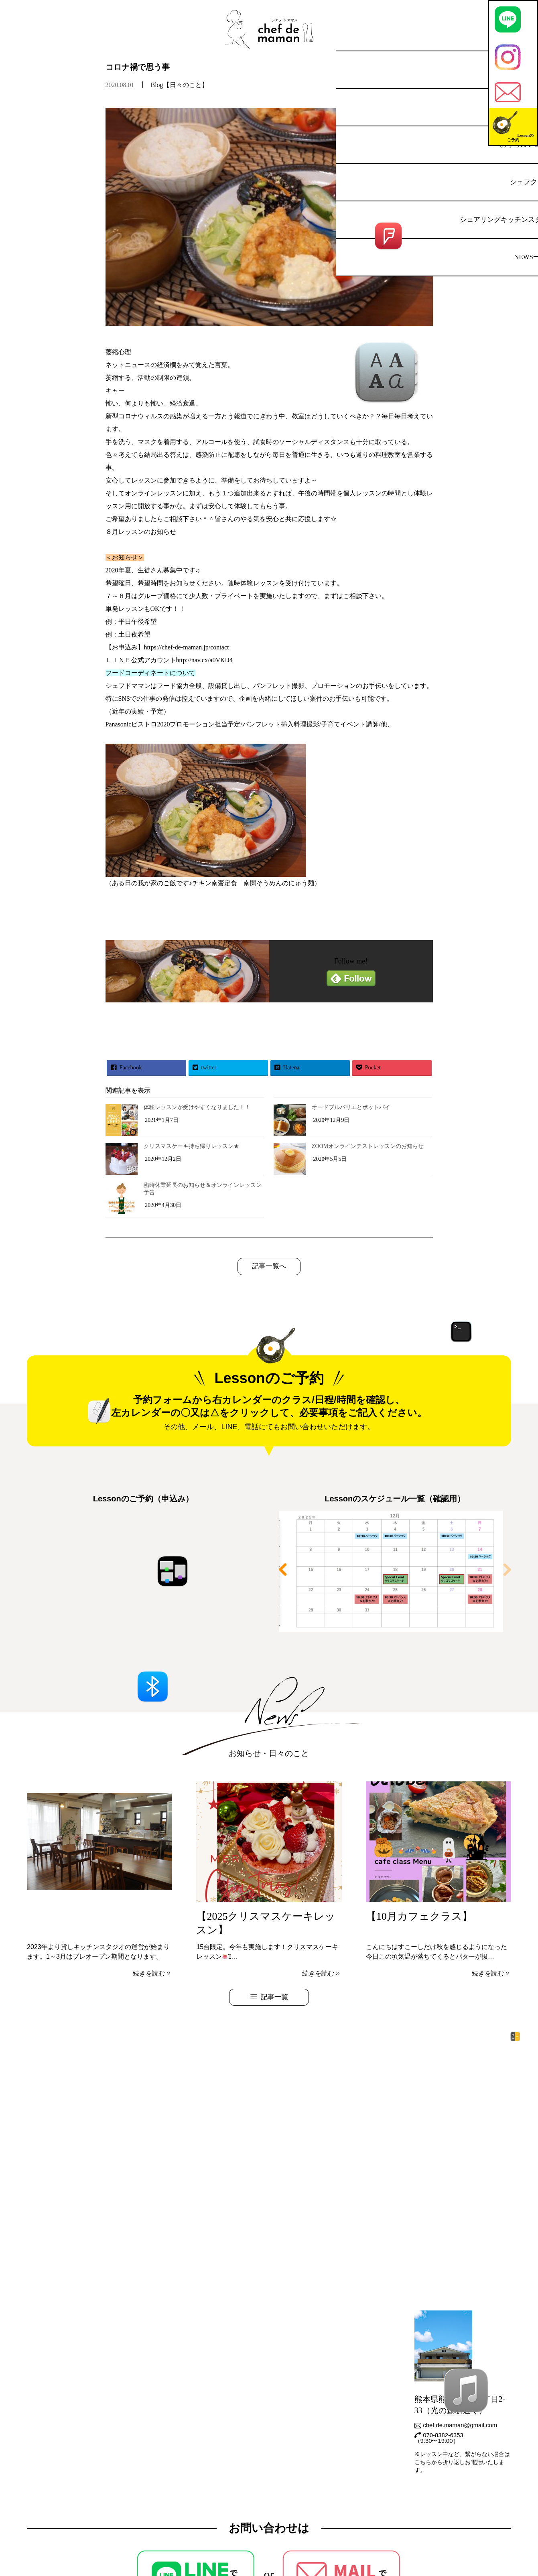  Describe the element at coordinates (515, 2036) in the screenshot. I see `open the calculator app` at that location.